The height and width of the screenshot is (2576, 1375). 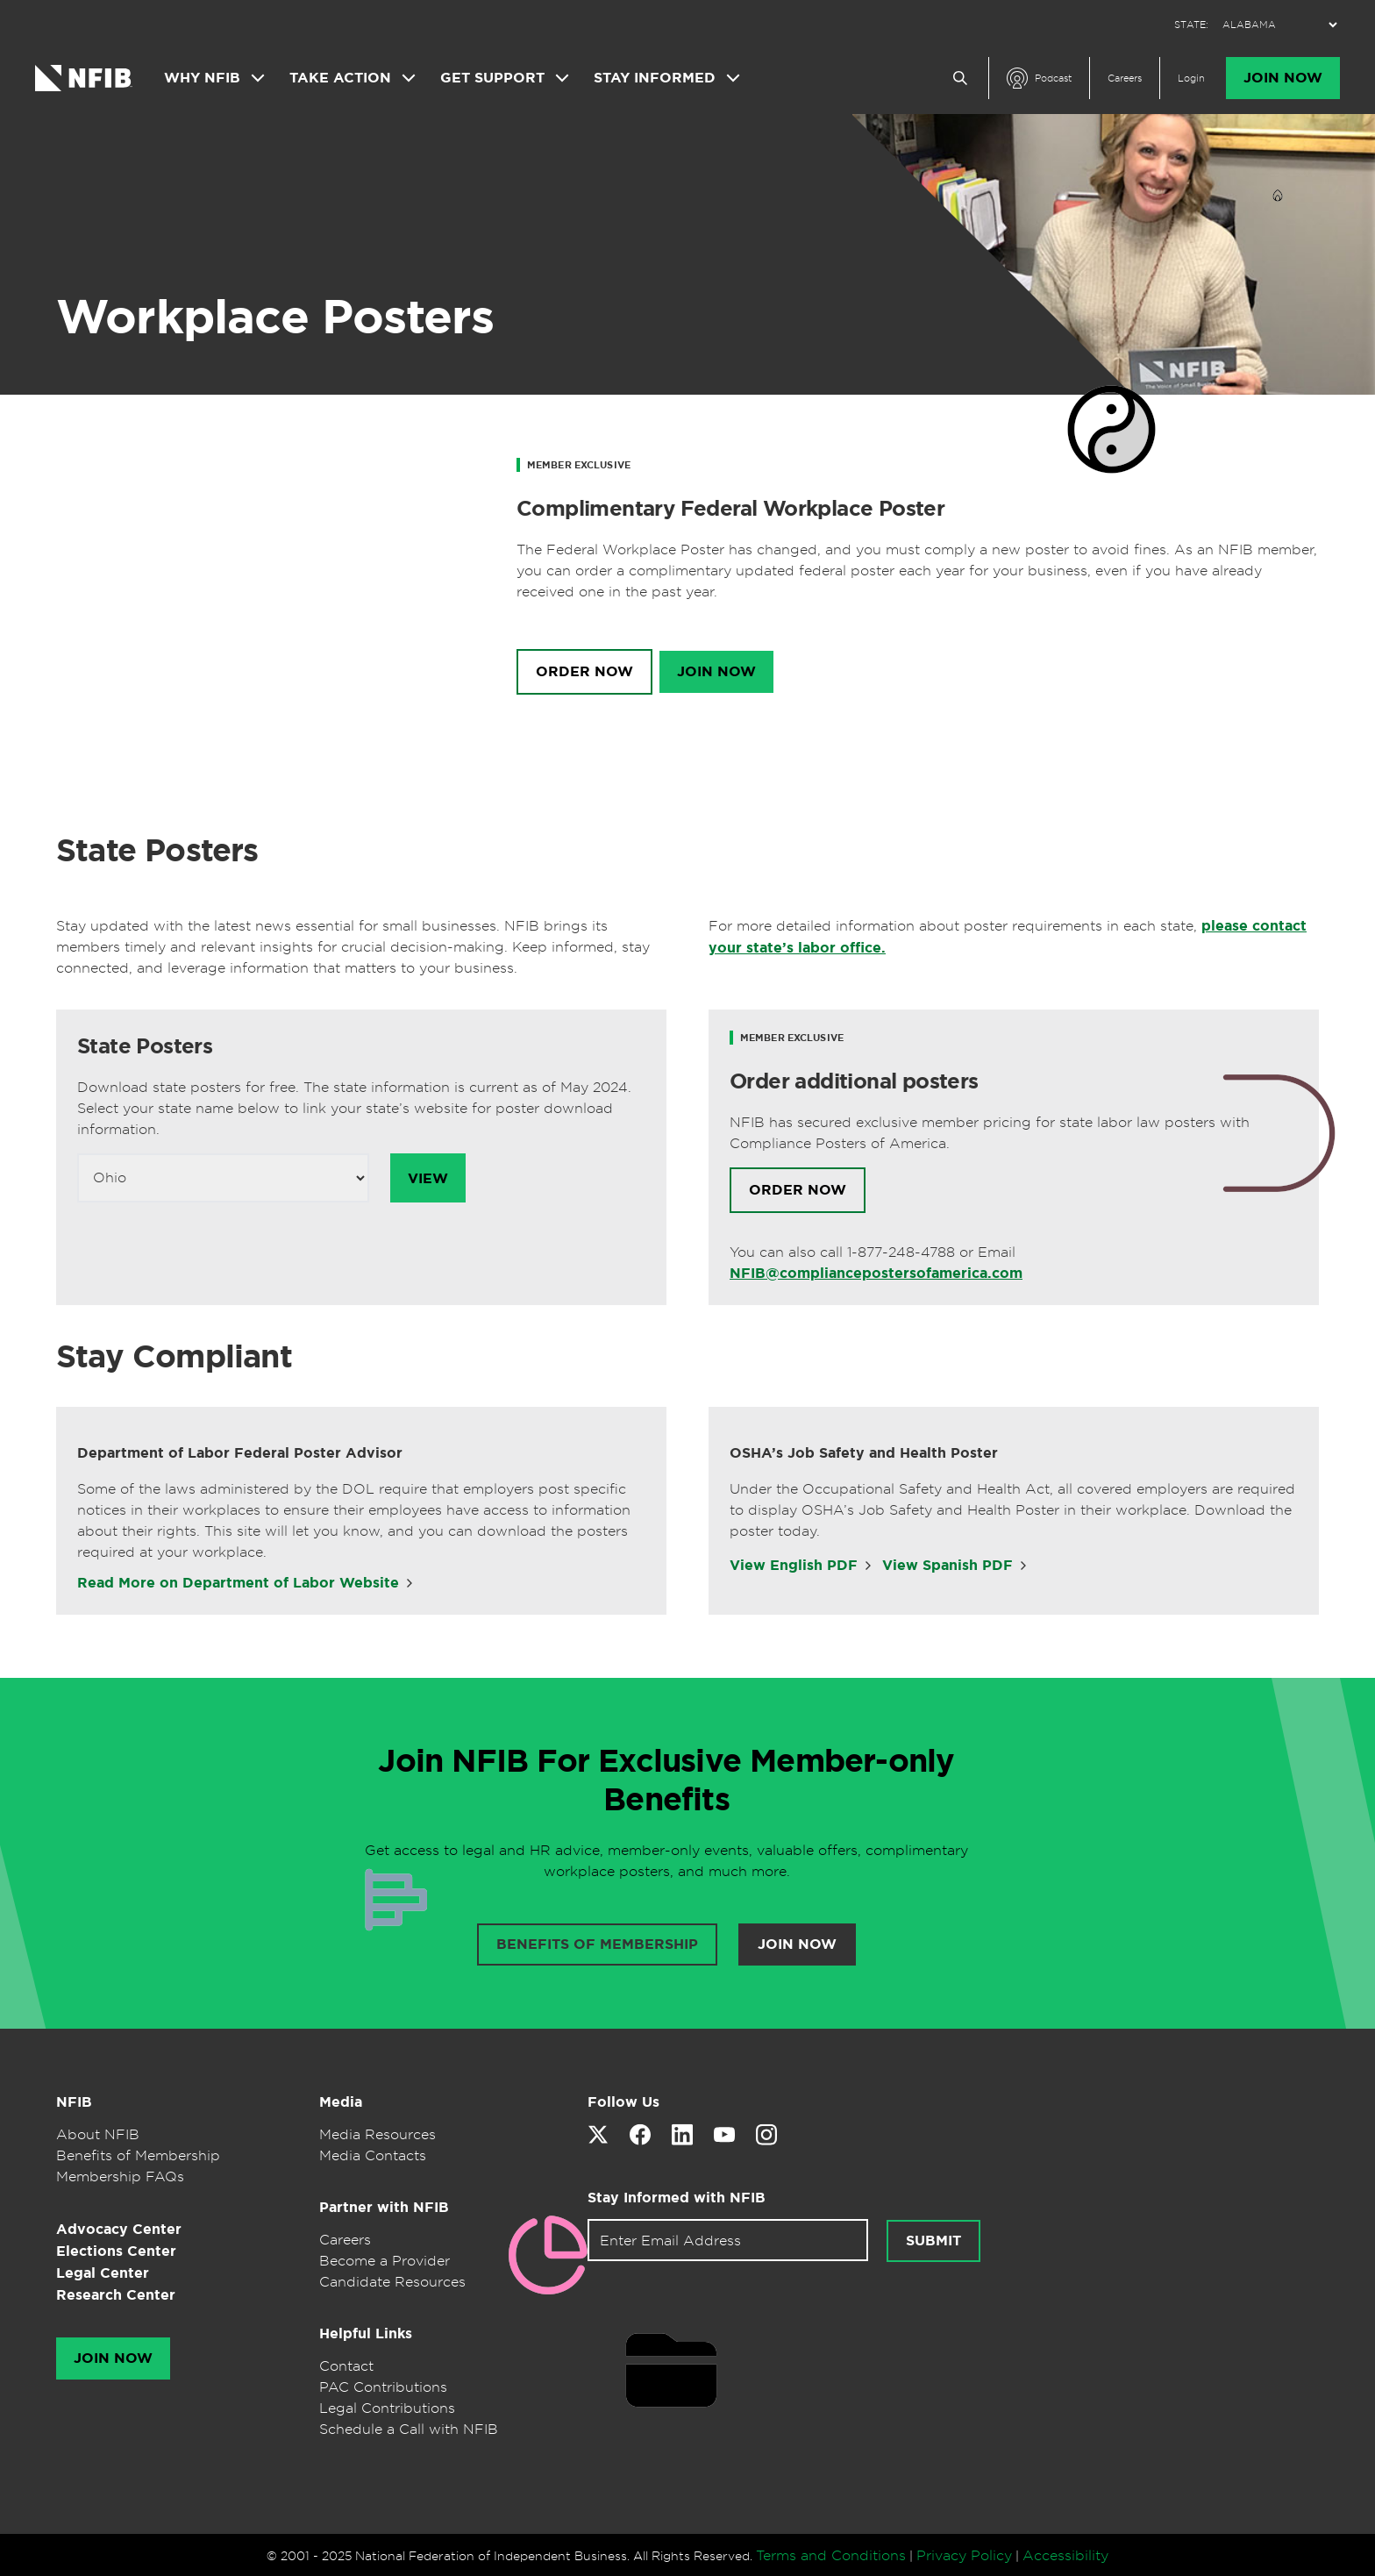 I want to click on view analytics breakdown, so click(x=548, y=2255).